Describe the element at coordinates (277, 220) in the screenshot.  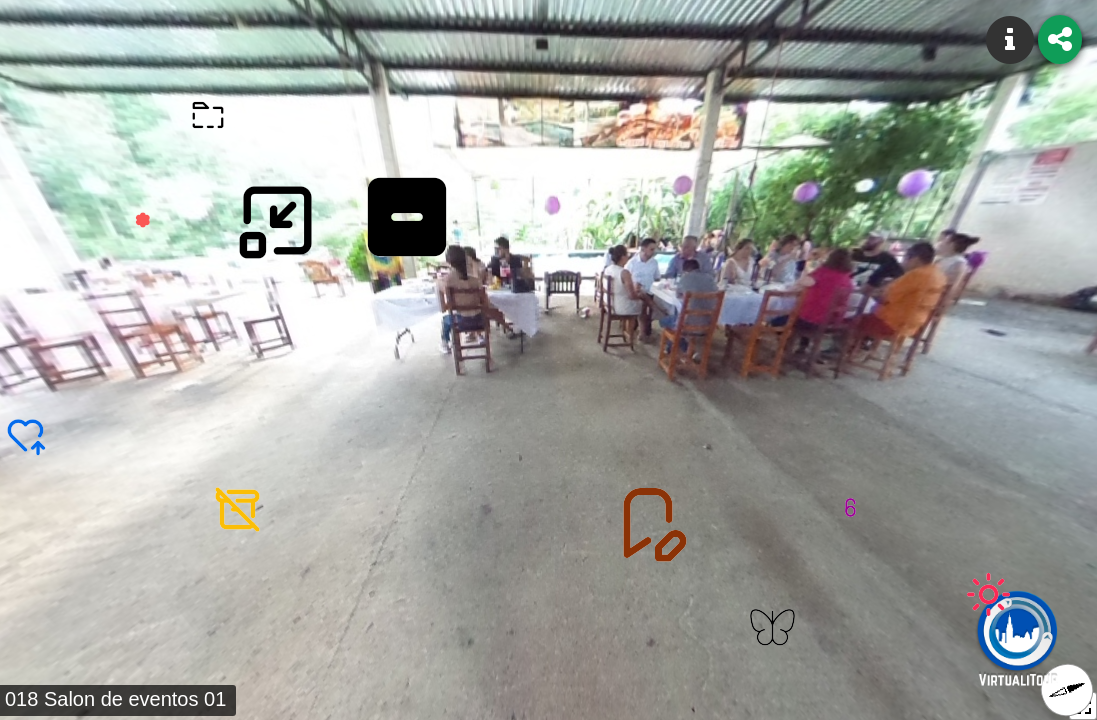
I see `minimize the current window` at that location.